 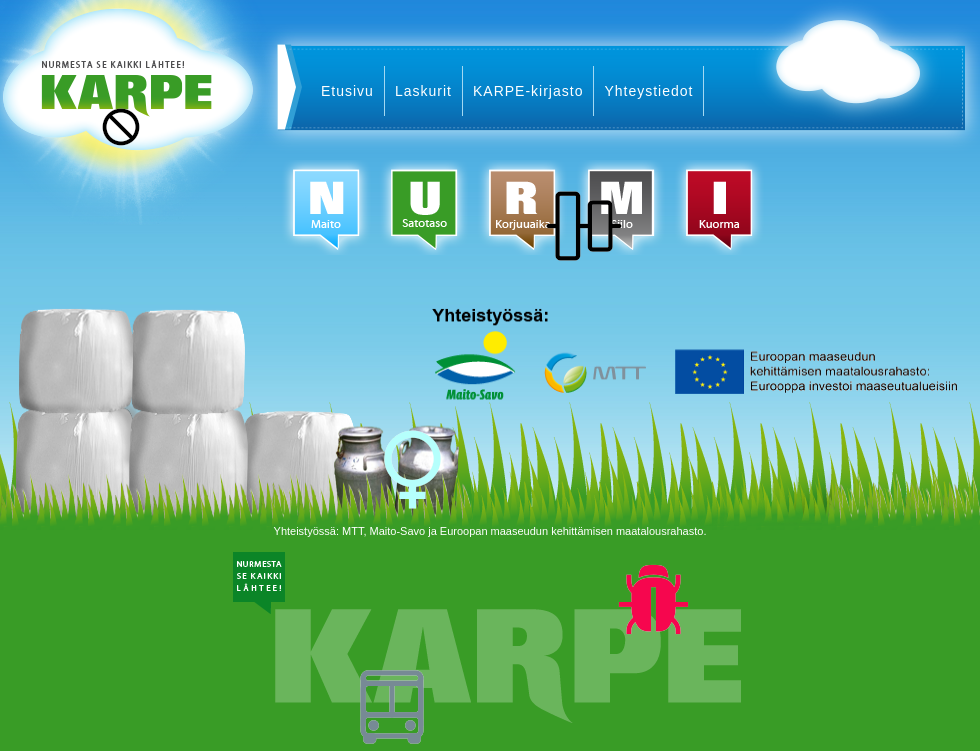 What do you see at coordinates (392, 707) in the screenshot?
I see `view bus routes or schedules` at bounding box center [392, 707].